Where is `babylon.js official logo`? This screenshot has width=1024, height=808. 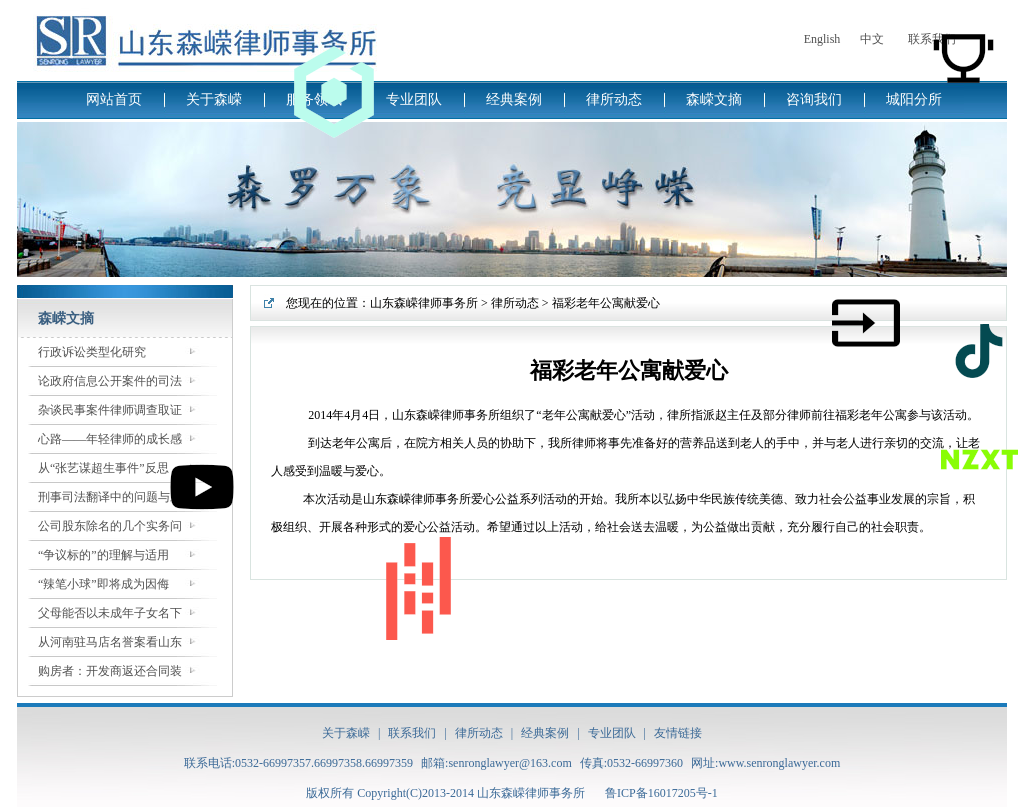 babylon.js official logo is located at coordinates (334, 92).